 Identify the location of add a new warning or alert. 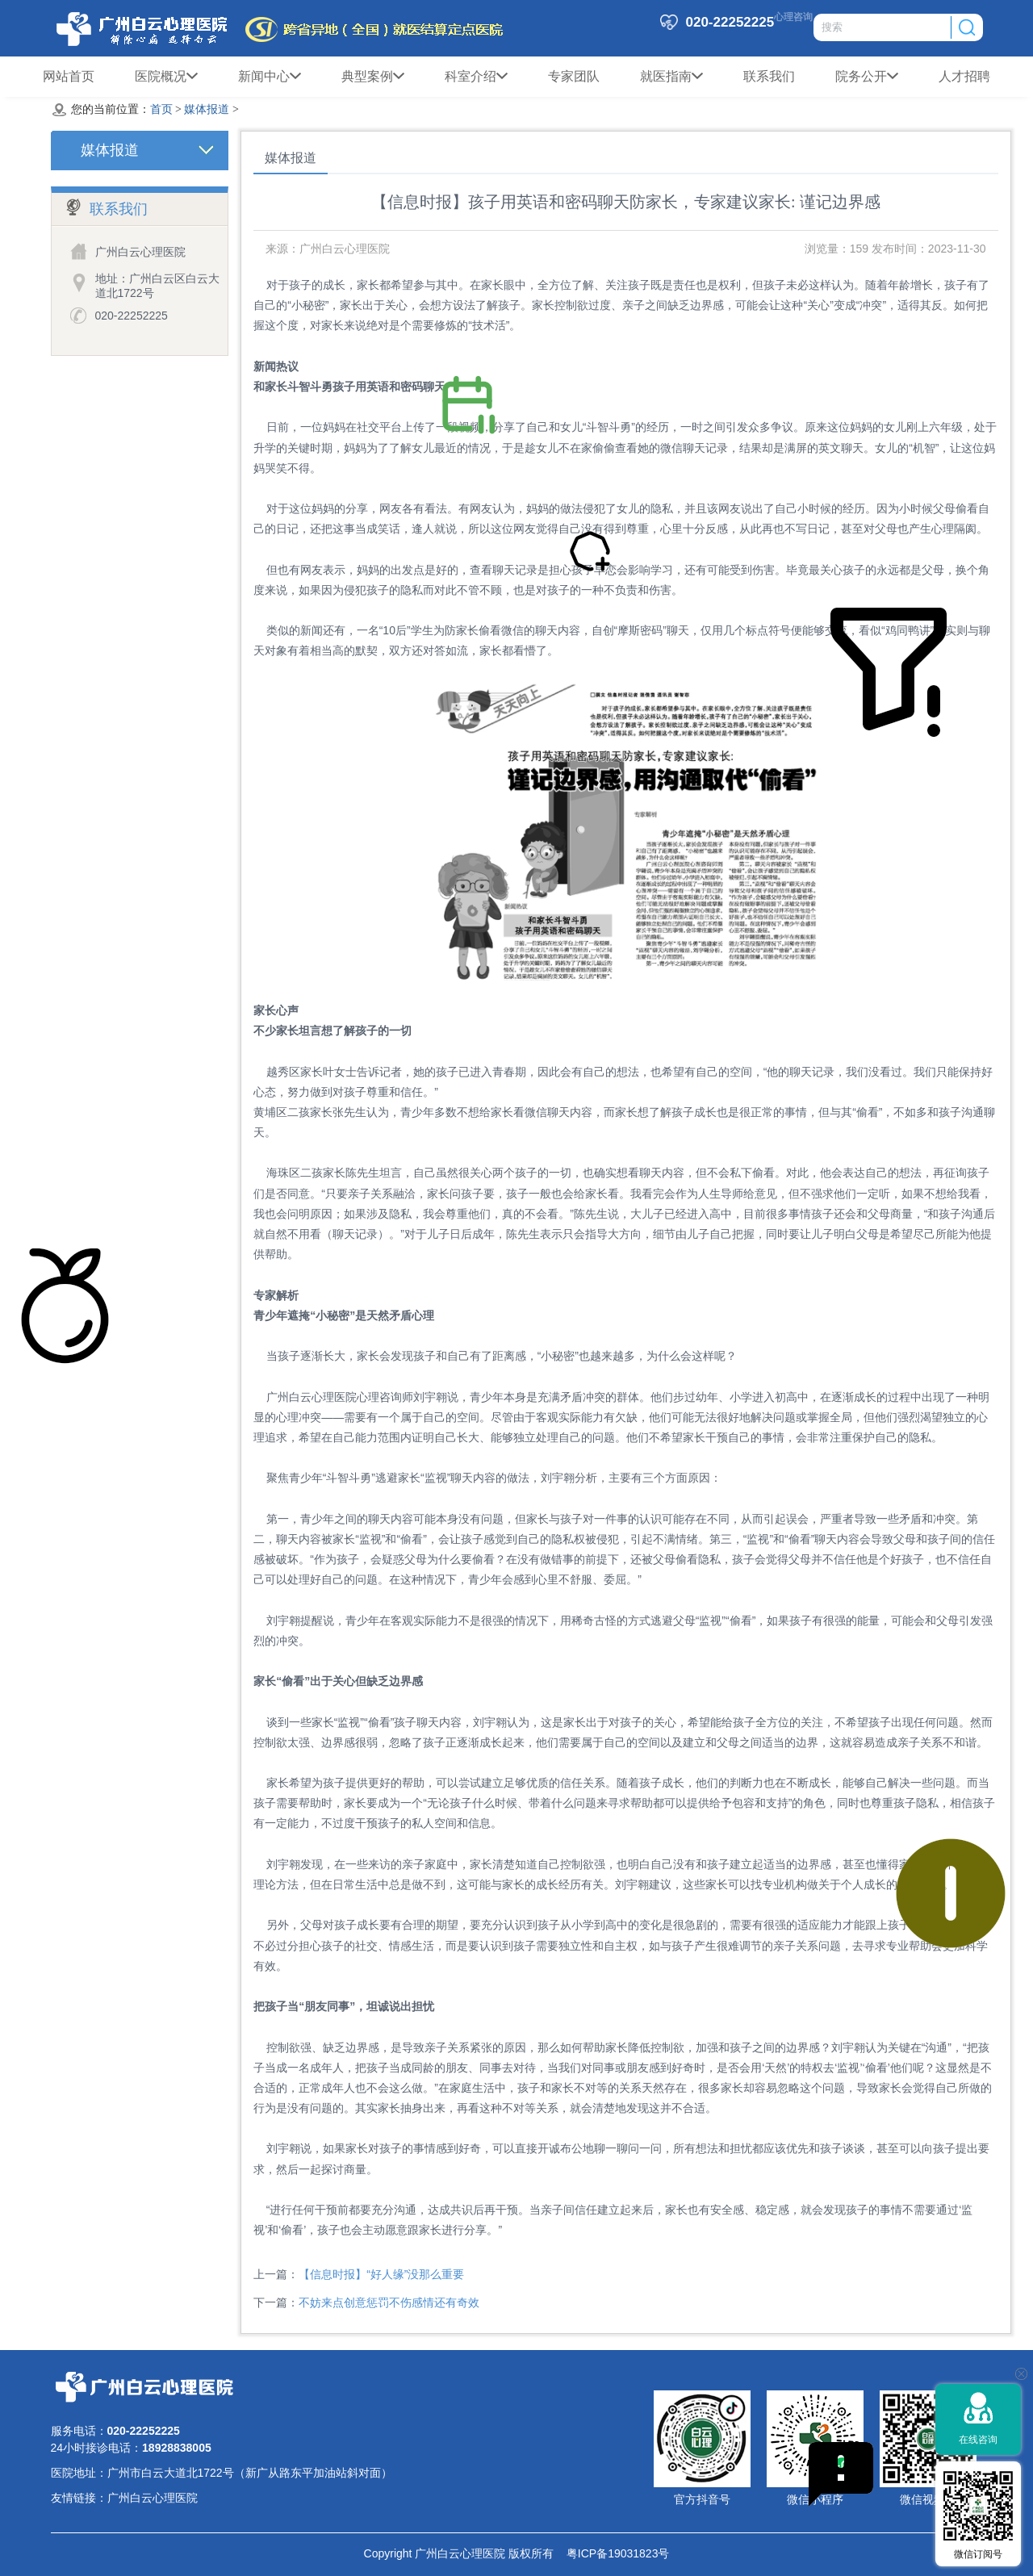
(590, 551).